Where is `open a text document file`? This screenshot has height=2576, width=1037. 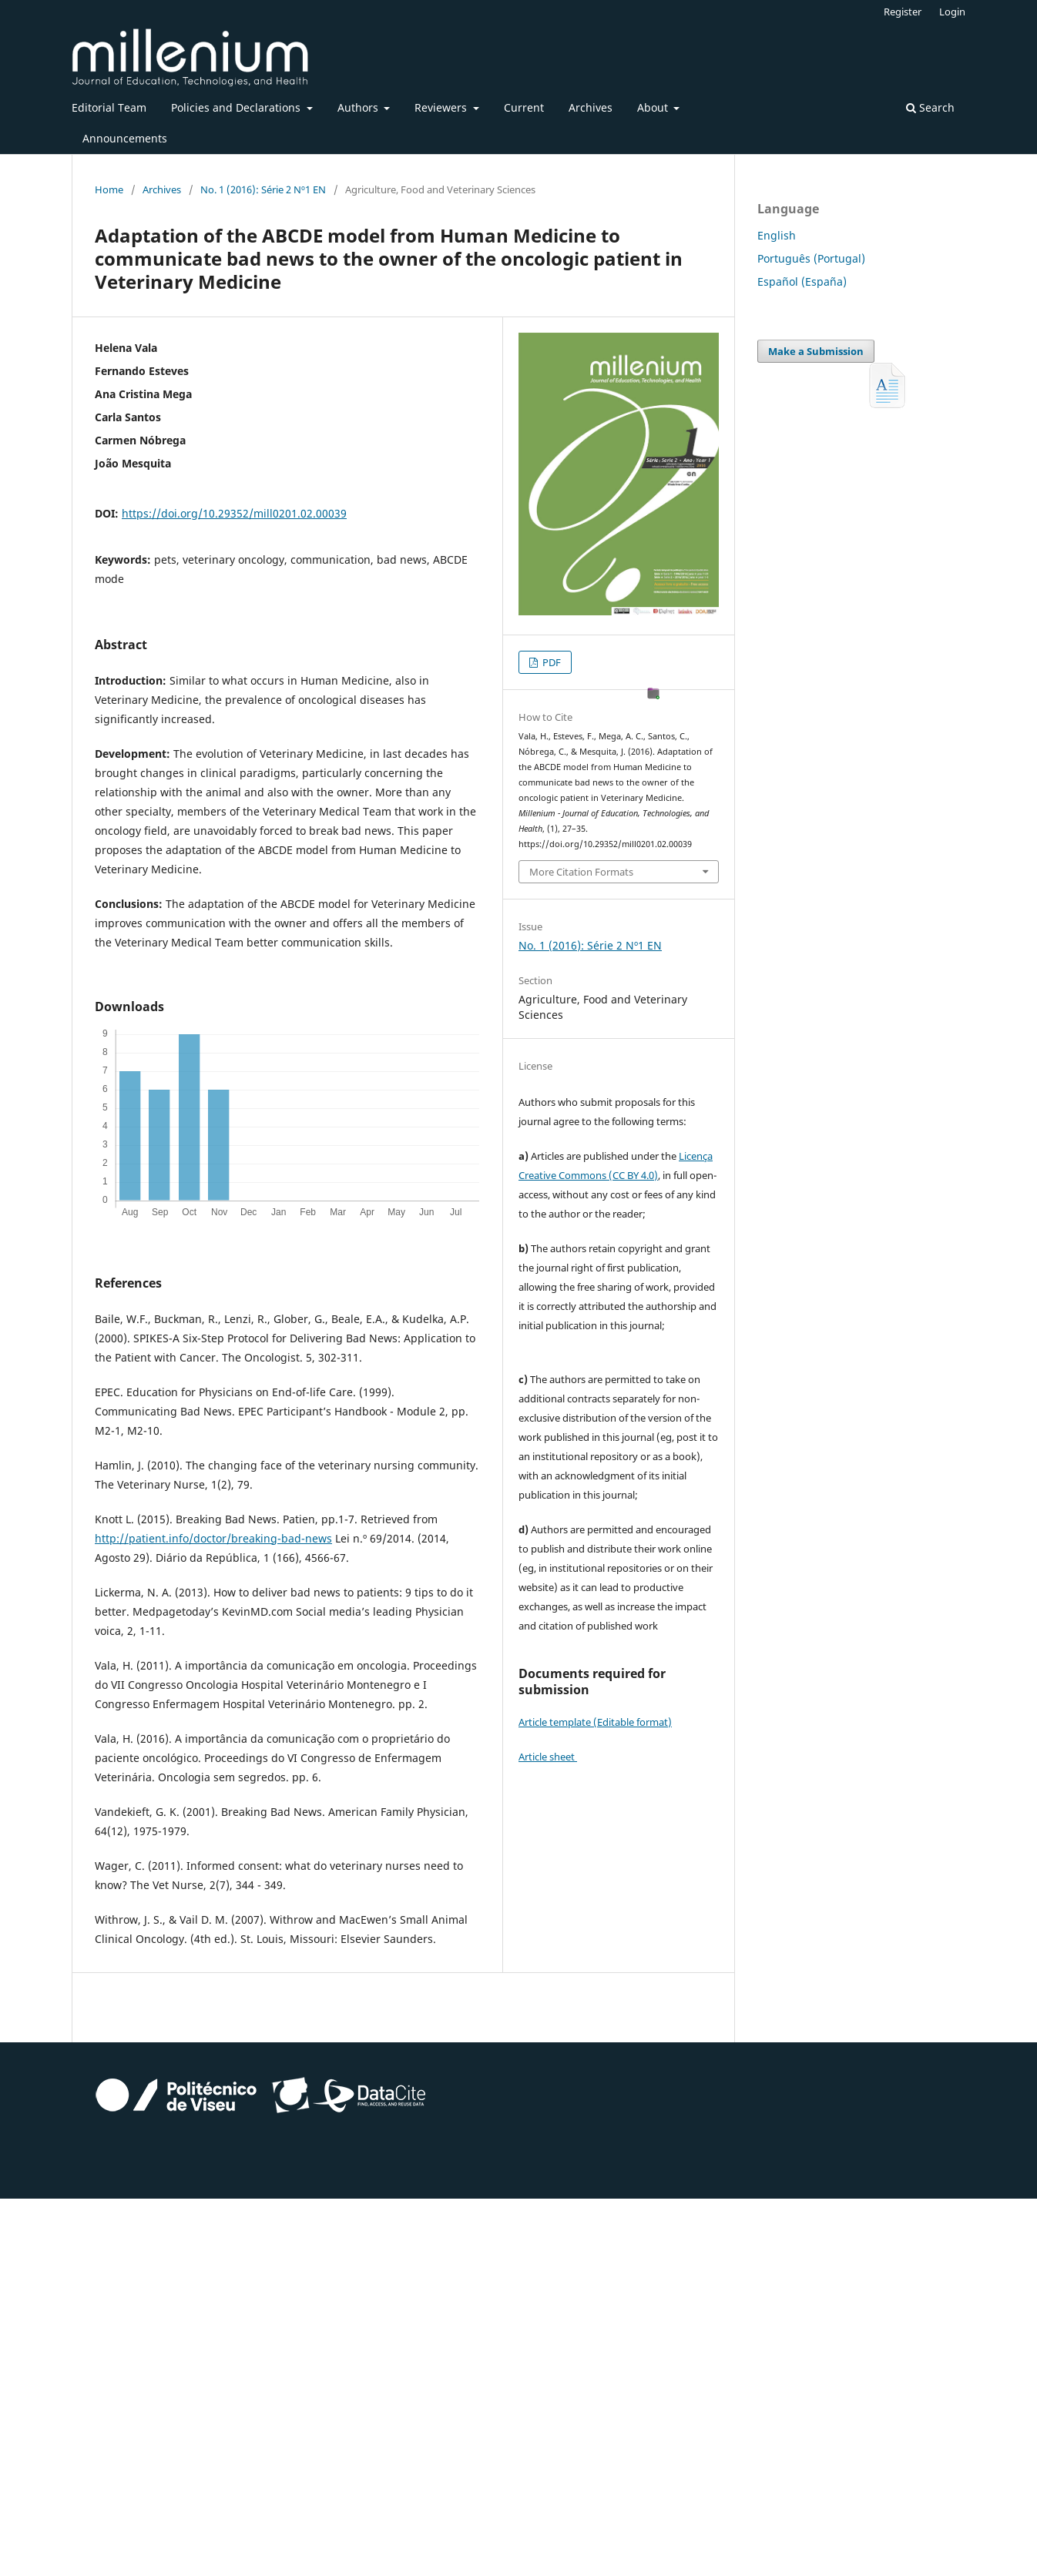 open a text document file is located at coordinates (887, 385).